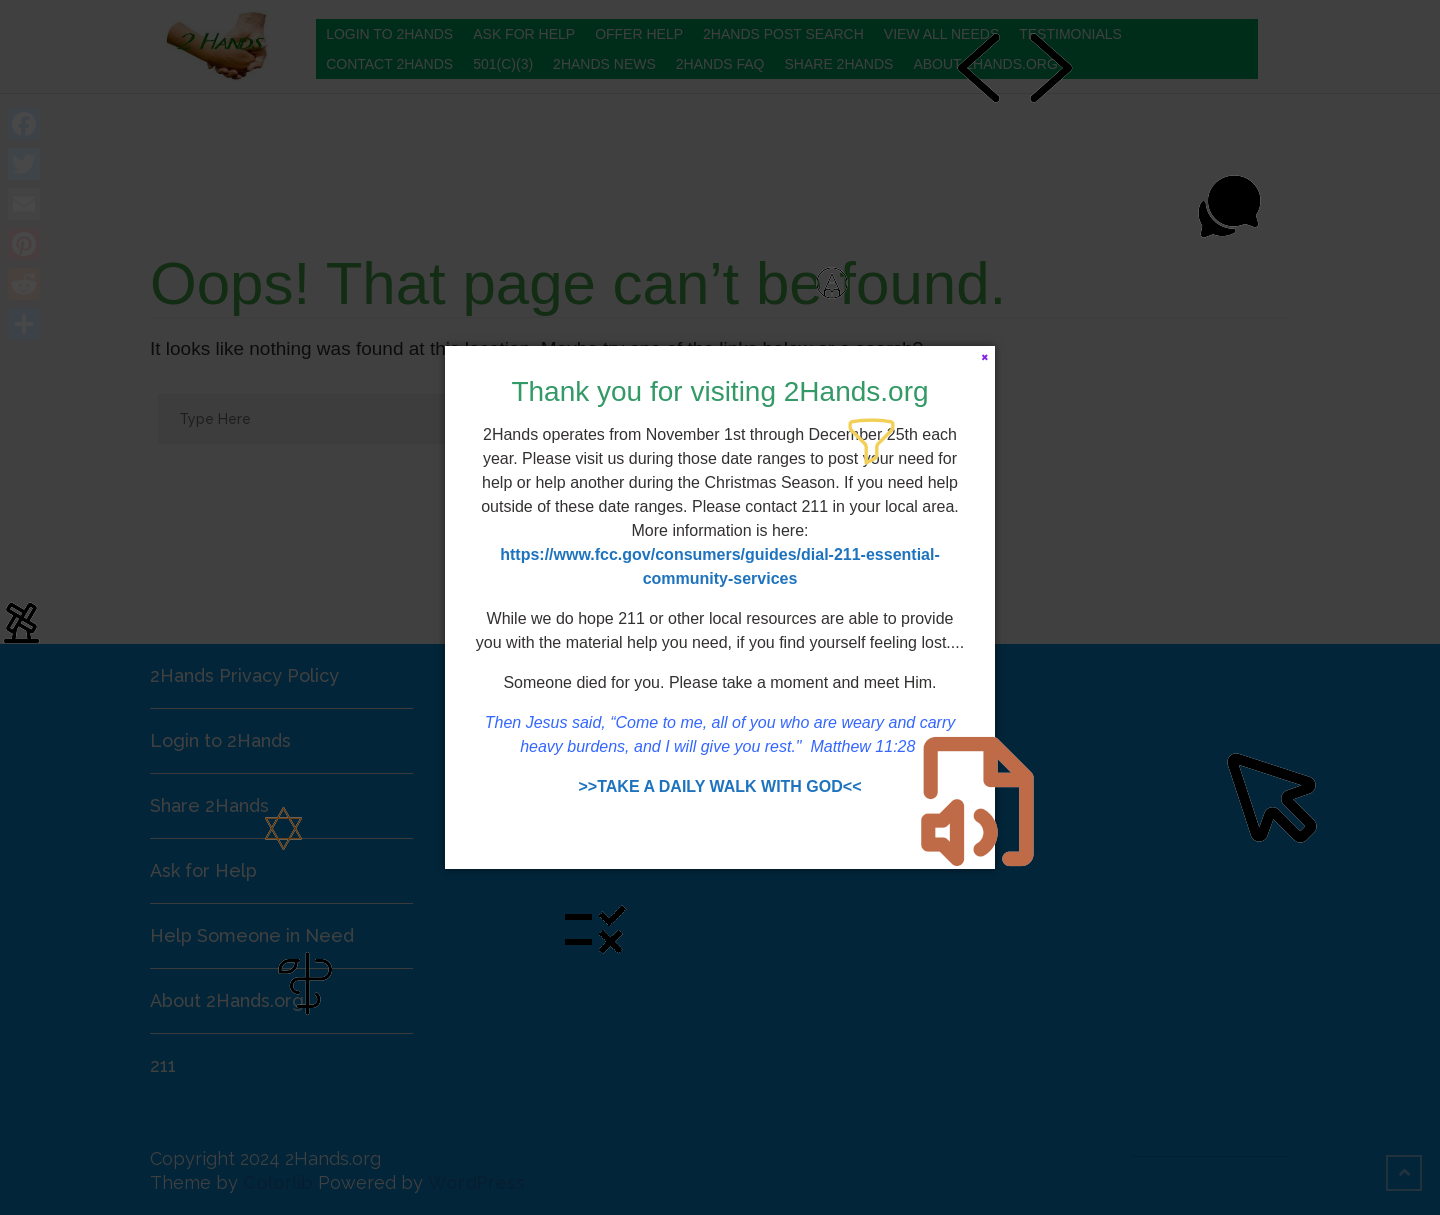  I want to click on open messaging or chat, so click(1229, 206).